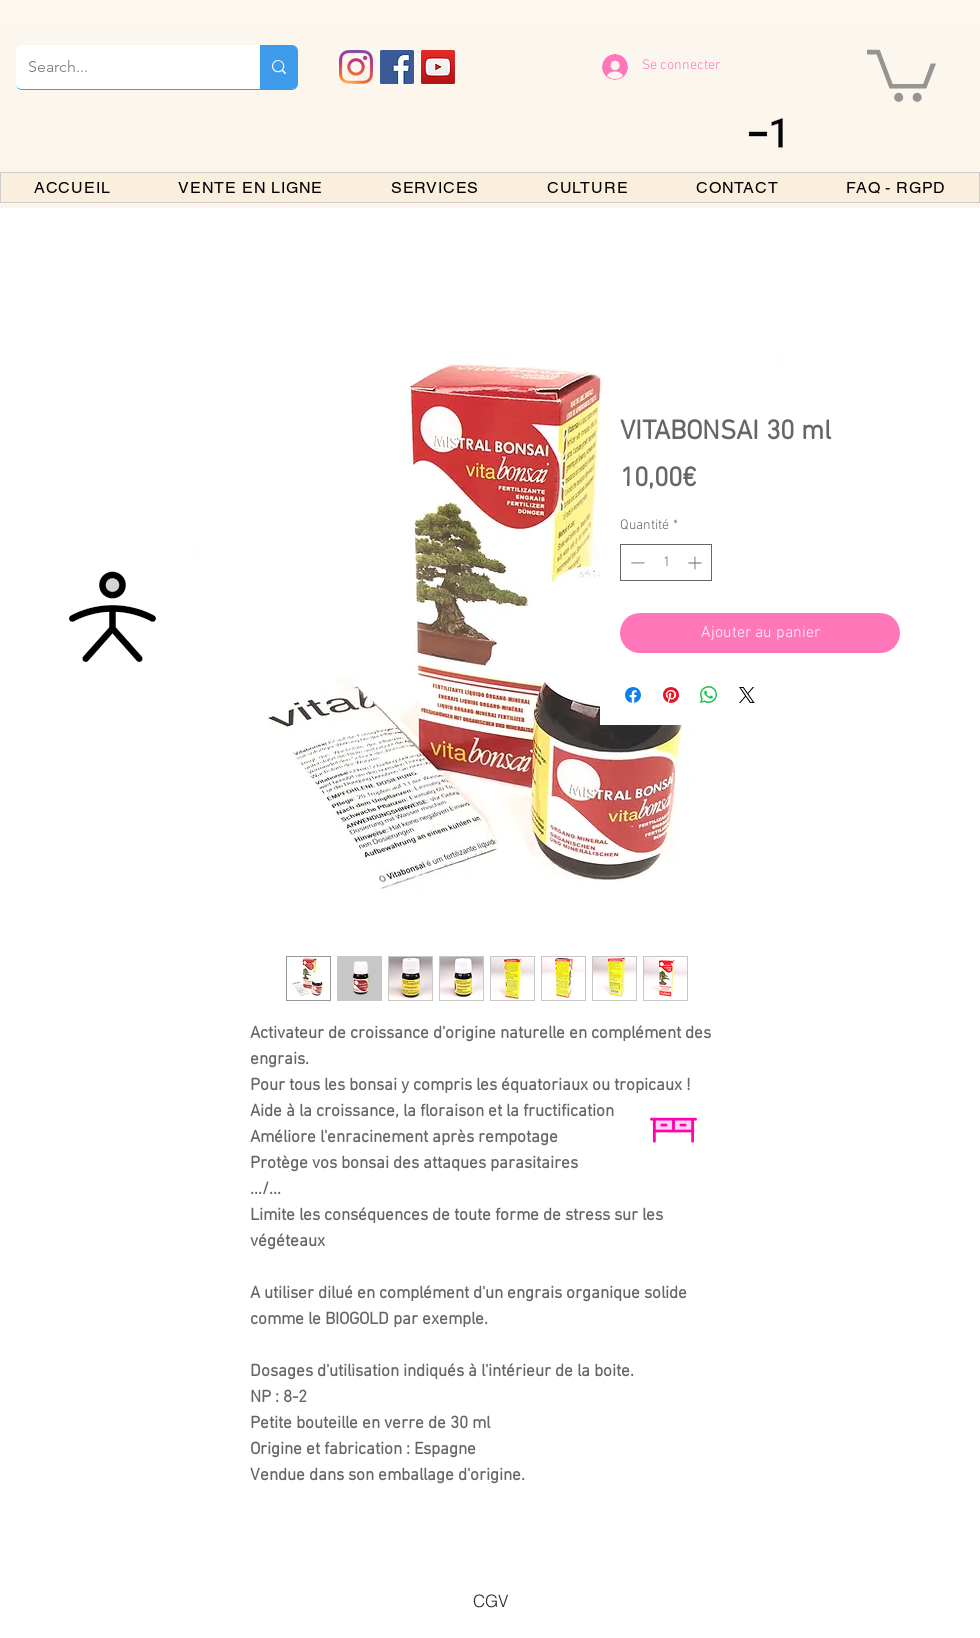  What do you see at coordinates (112, 618) in the screenshot?
I see `view user profile` at bounding box center [112, 618].